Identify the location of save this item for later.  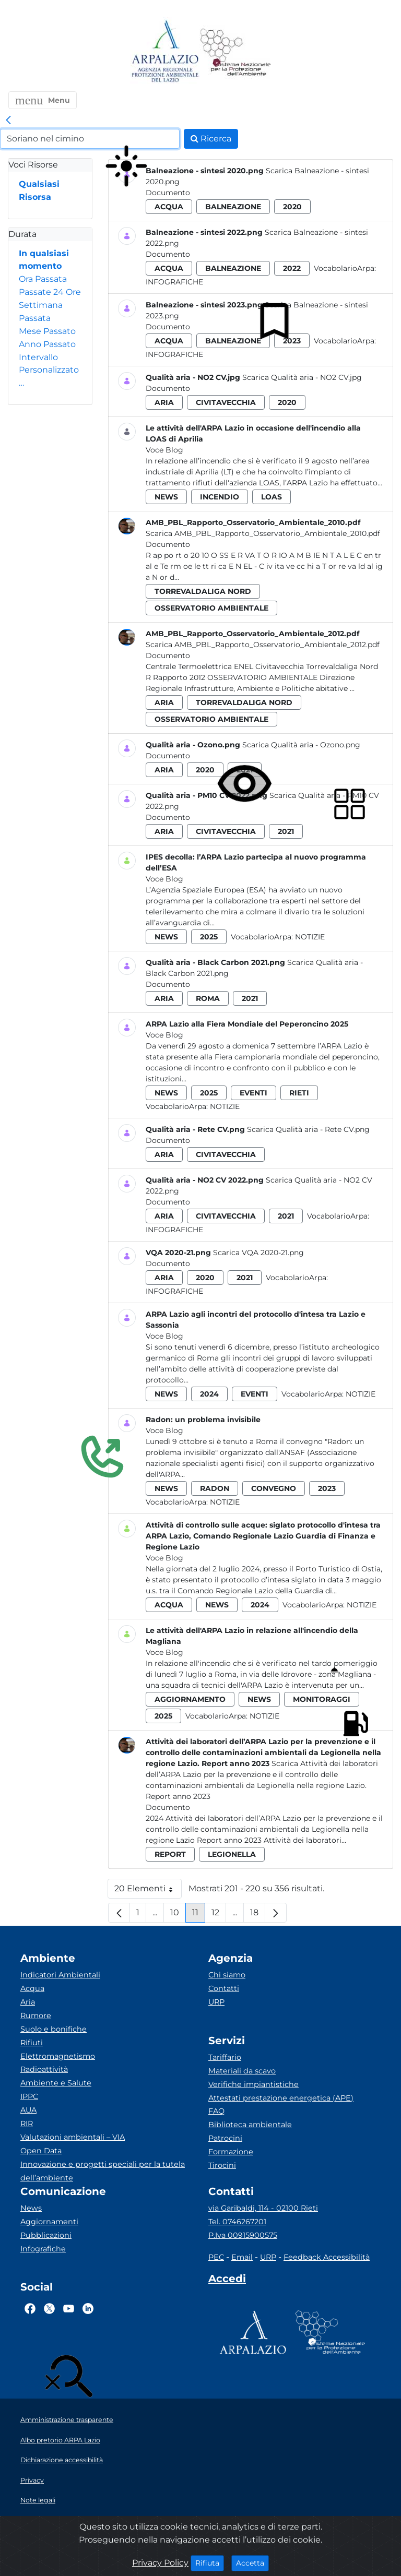
(274, 321).